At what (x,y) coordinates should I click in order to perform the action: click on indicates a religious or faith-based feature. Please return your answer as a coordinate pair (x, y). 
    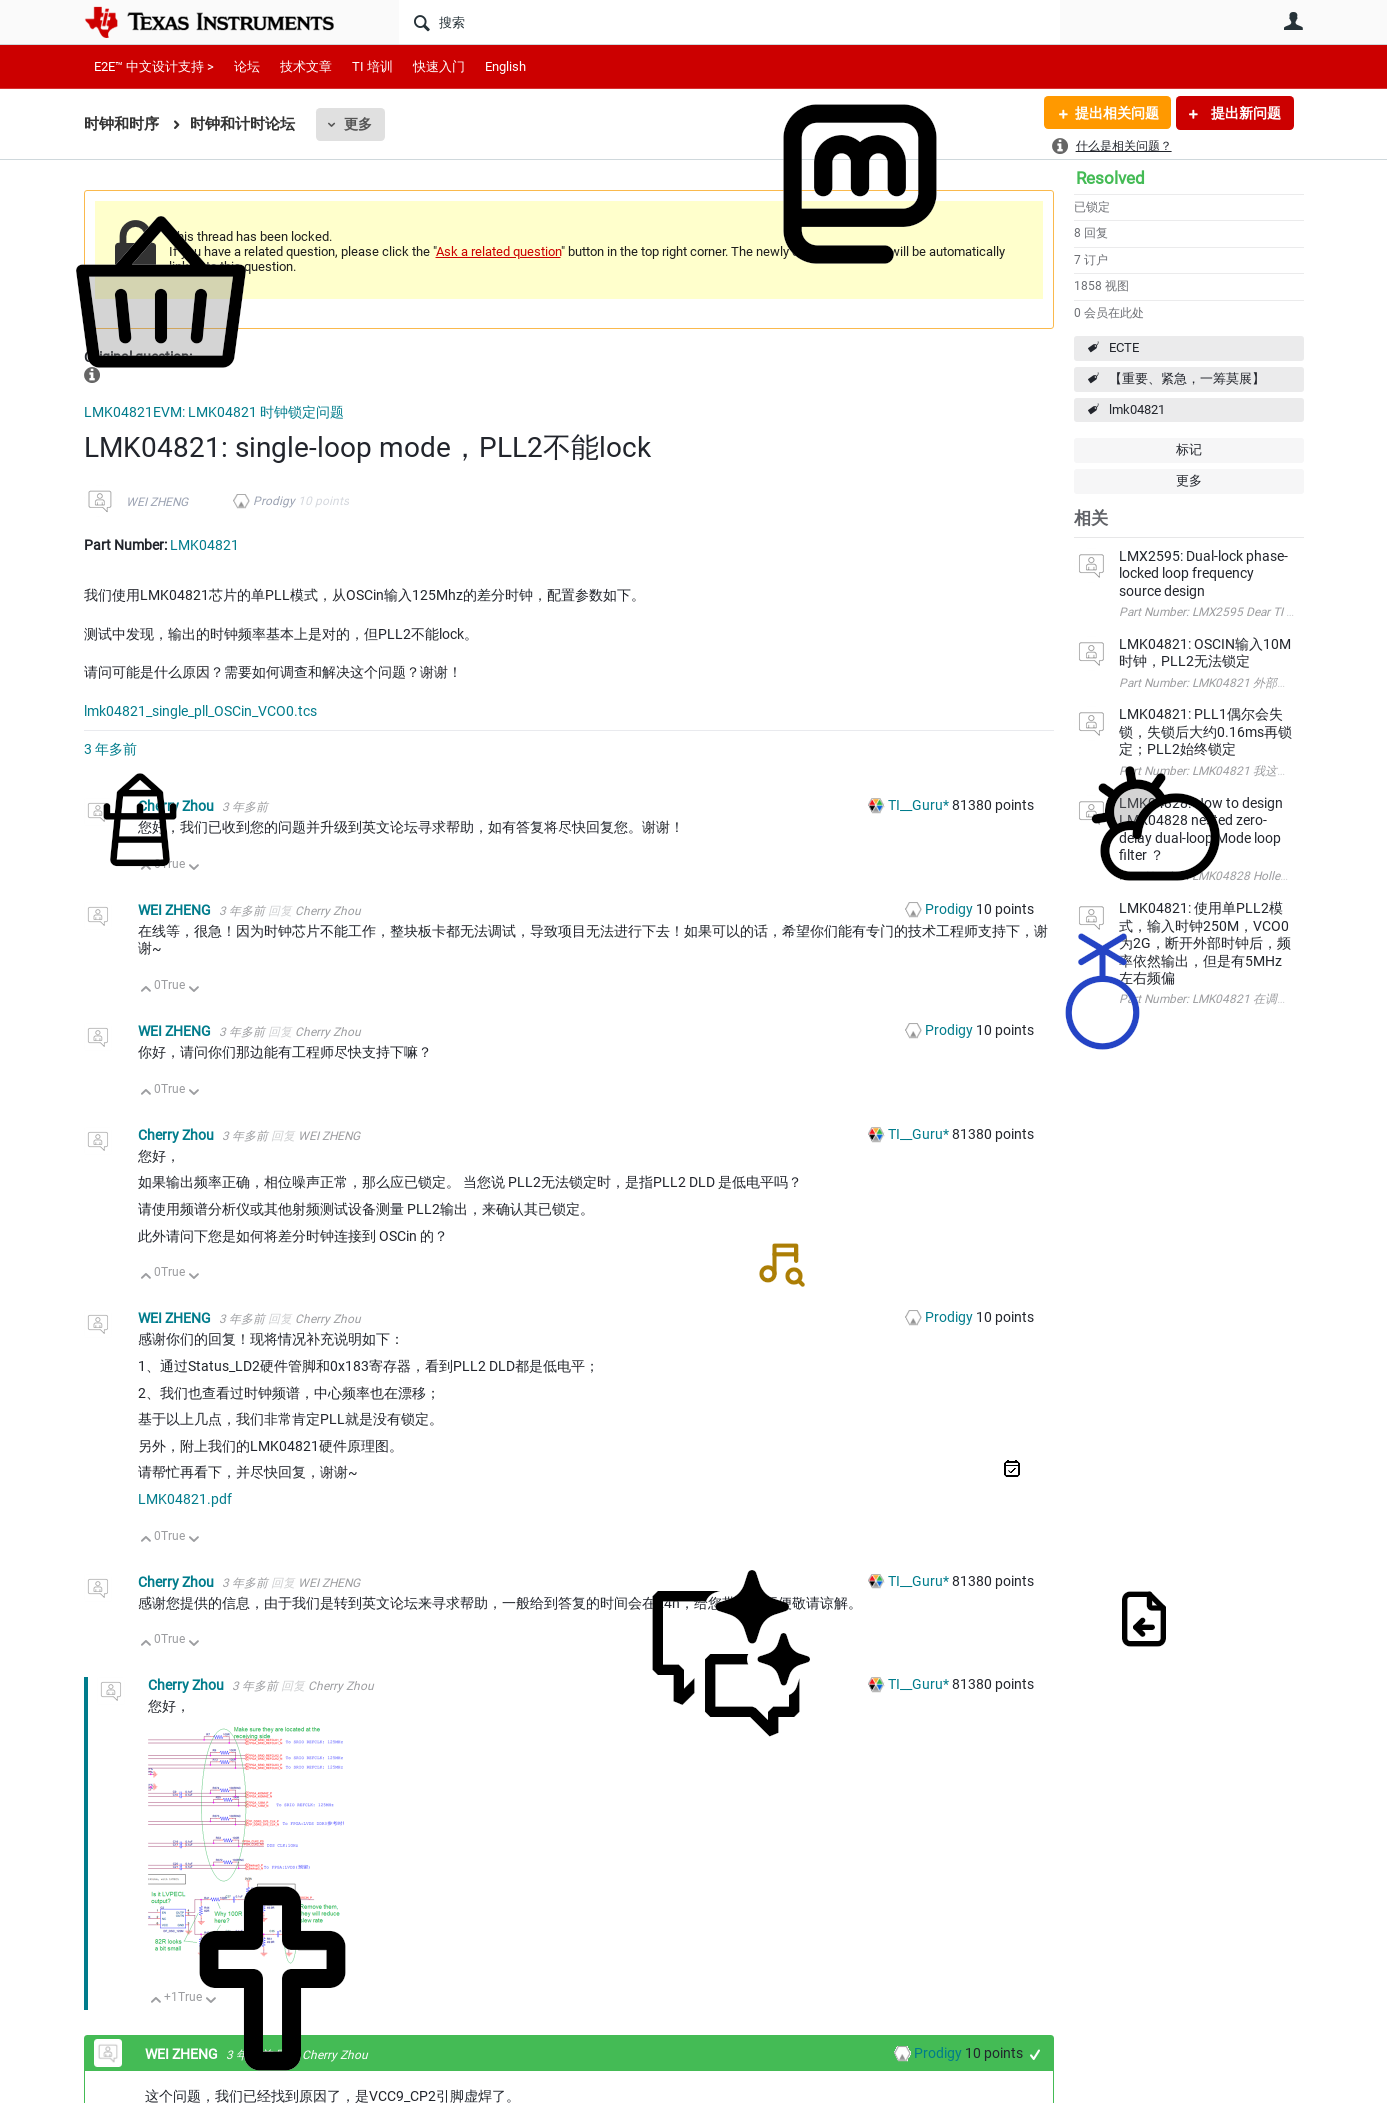
    Looking at the image, I should click on (272, 1978).